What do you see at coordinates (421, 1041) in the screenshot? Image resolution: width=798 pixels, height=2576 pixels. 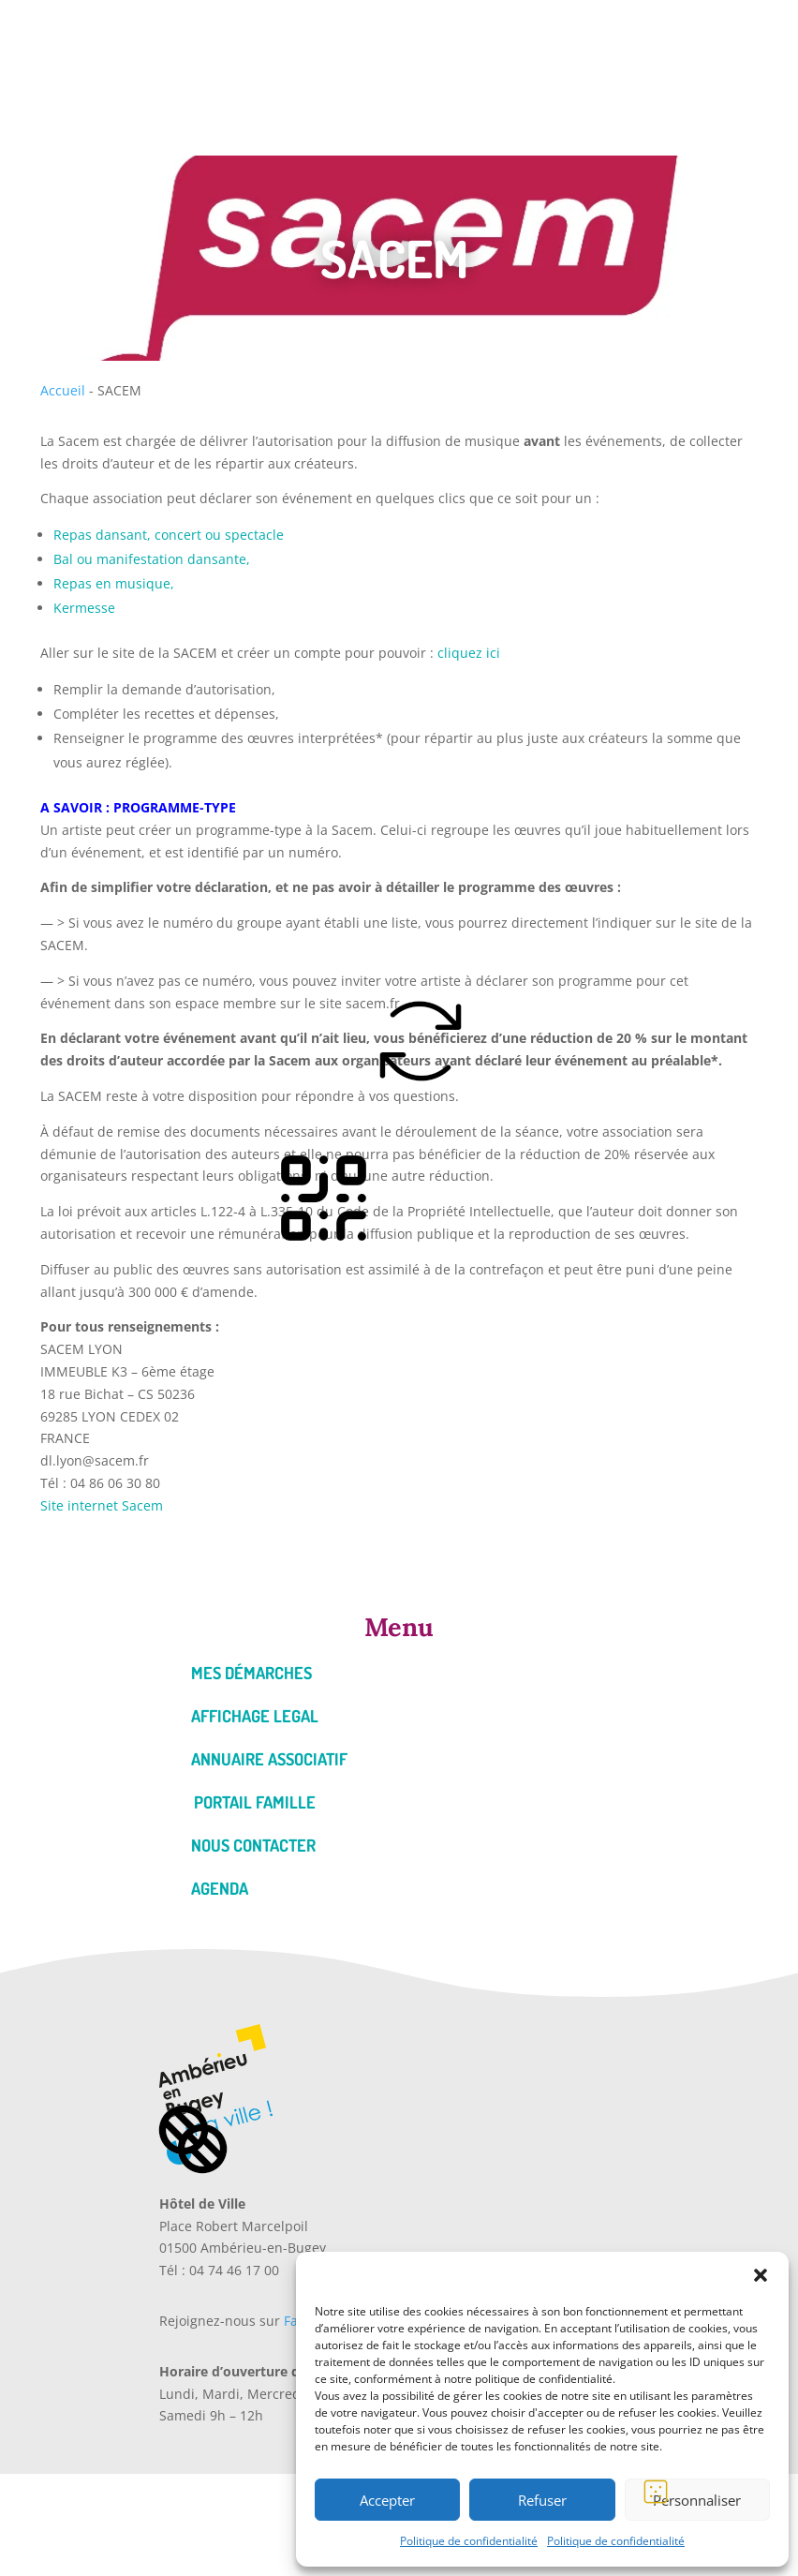 I see `refresh or reload content` at bounding box center [421, 1041].